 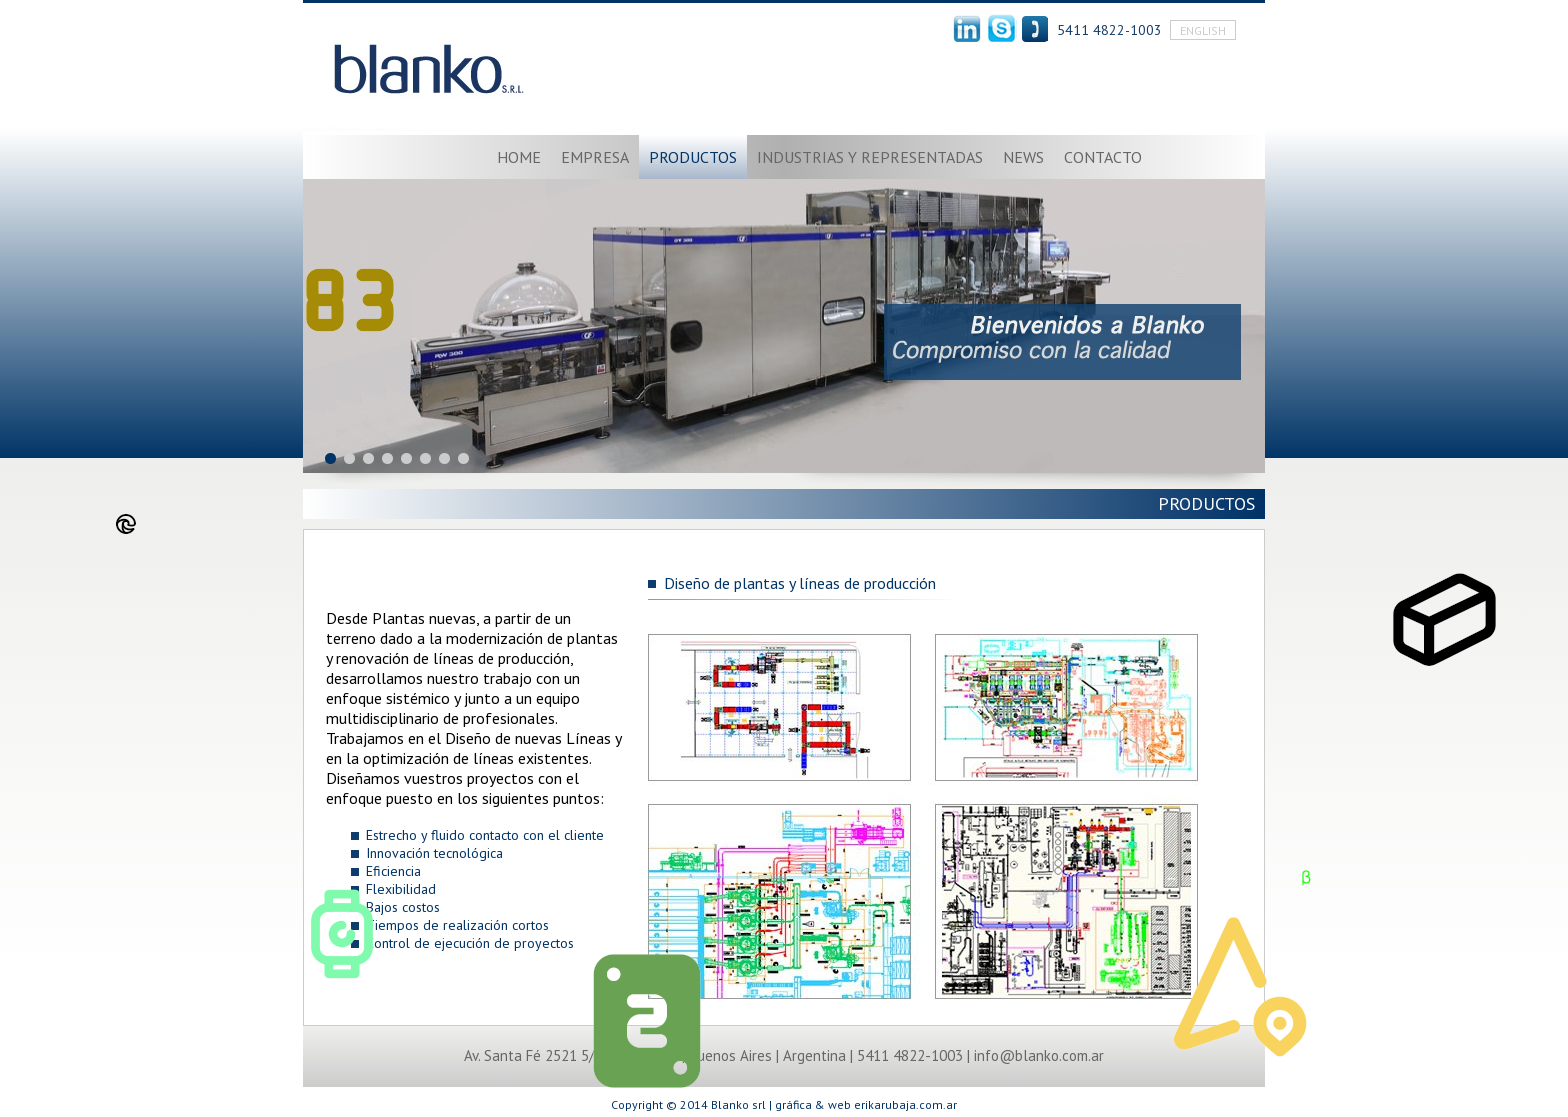 I want to click on view 3D object or model, so click(x=1444, y=614).